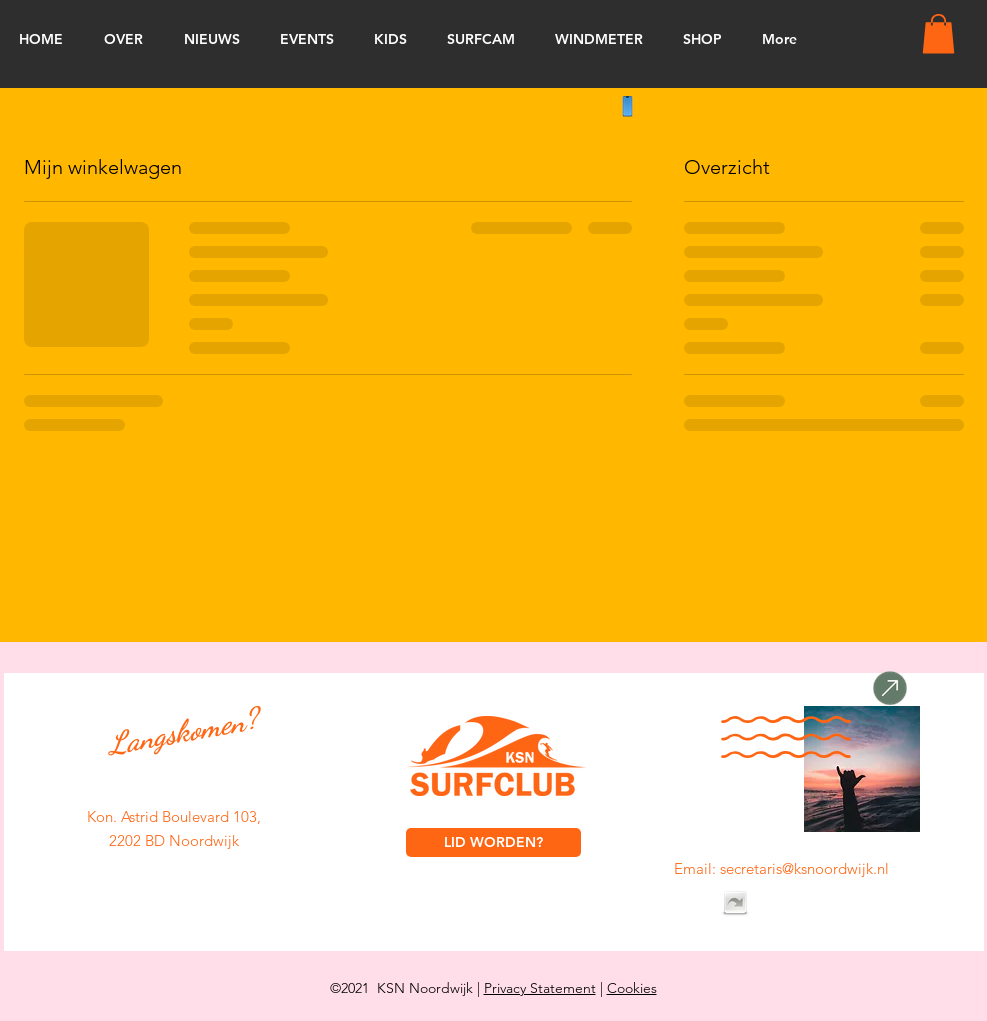 The height and width of the screenshot is (1021, 987). Describe the element at coordinates (890, 688) in the screenshot. I see `indicates a symbolic link or shortcut to another file` at that location.